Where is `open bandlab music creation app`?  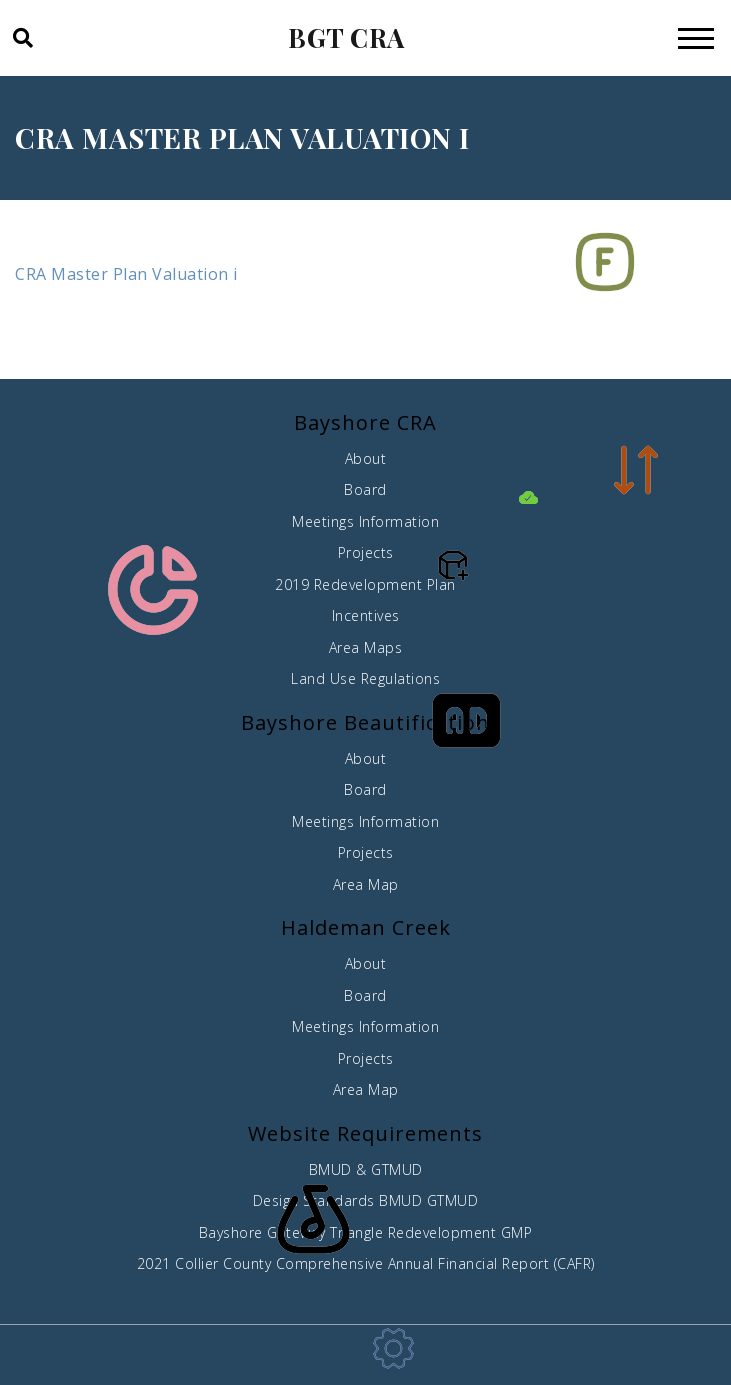 open bandlab music creation app is located at coordinates (313, 1217).